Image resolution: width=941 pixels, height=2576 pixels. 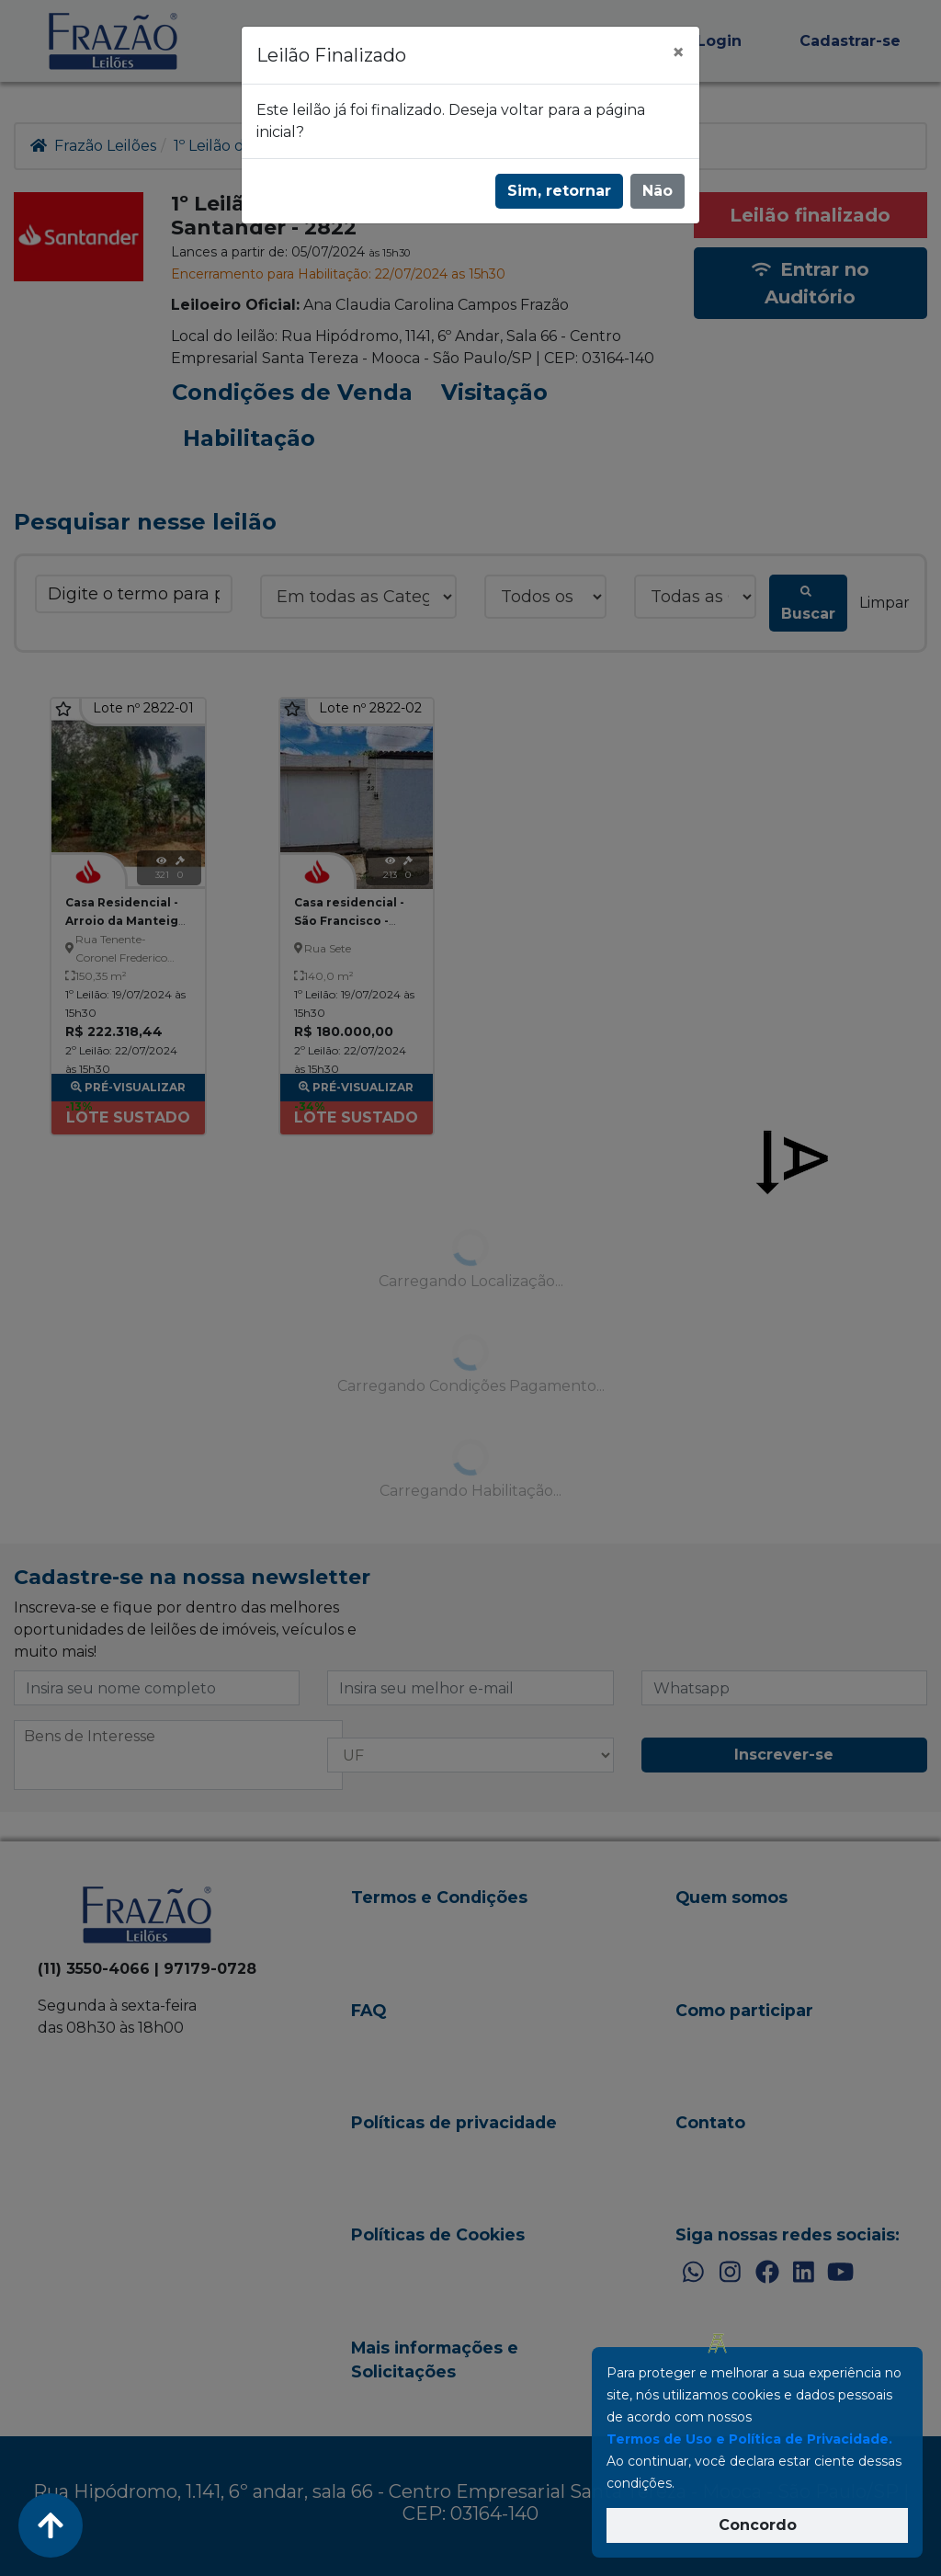 What do you see at coordinates (791, 1162) in the screenshot?
I see `rotate text downward` at bounding box center [791, 1162].